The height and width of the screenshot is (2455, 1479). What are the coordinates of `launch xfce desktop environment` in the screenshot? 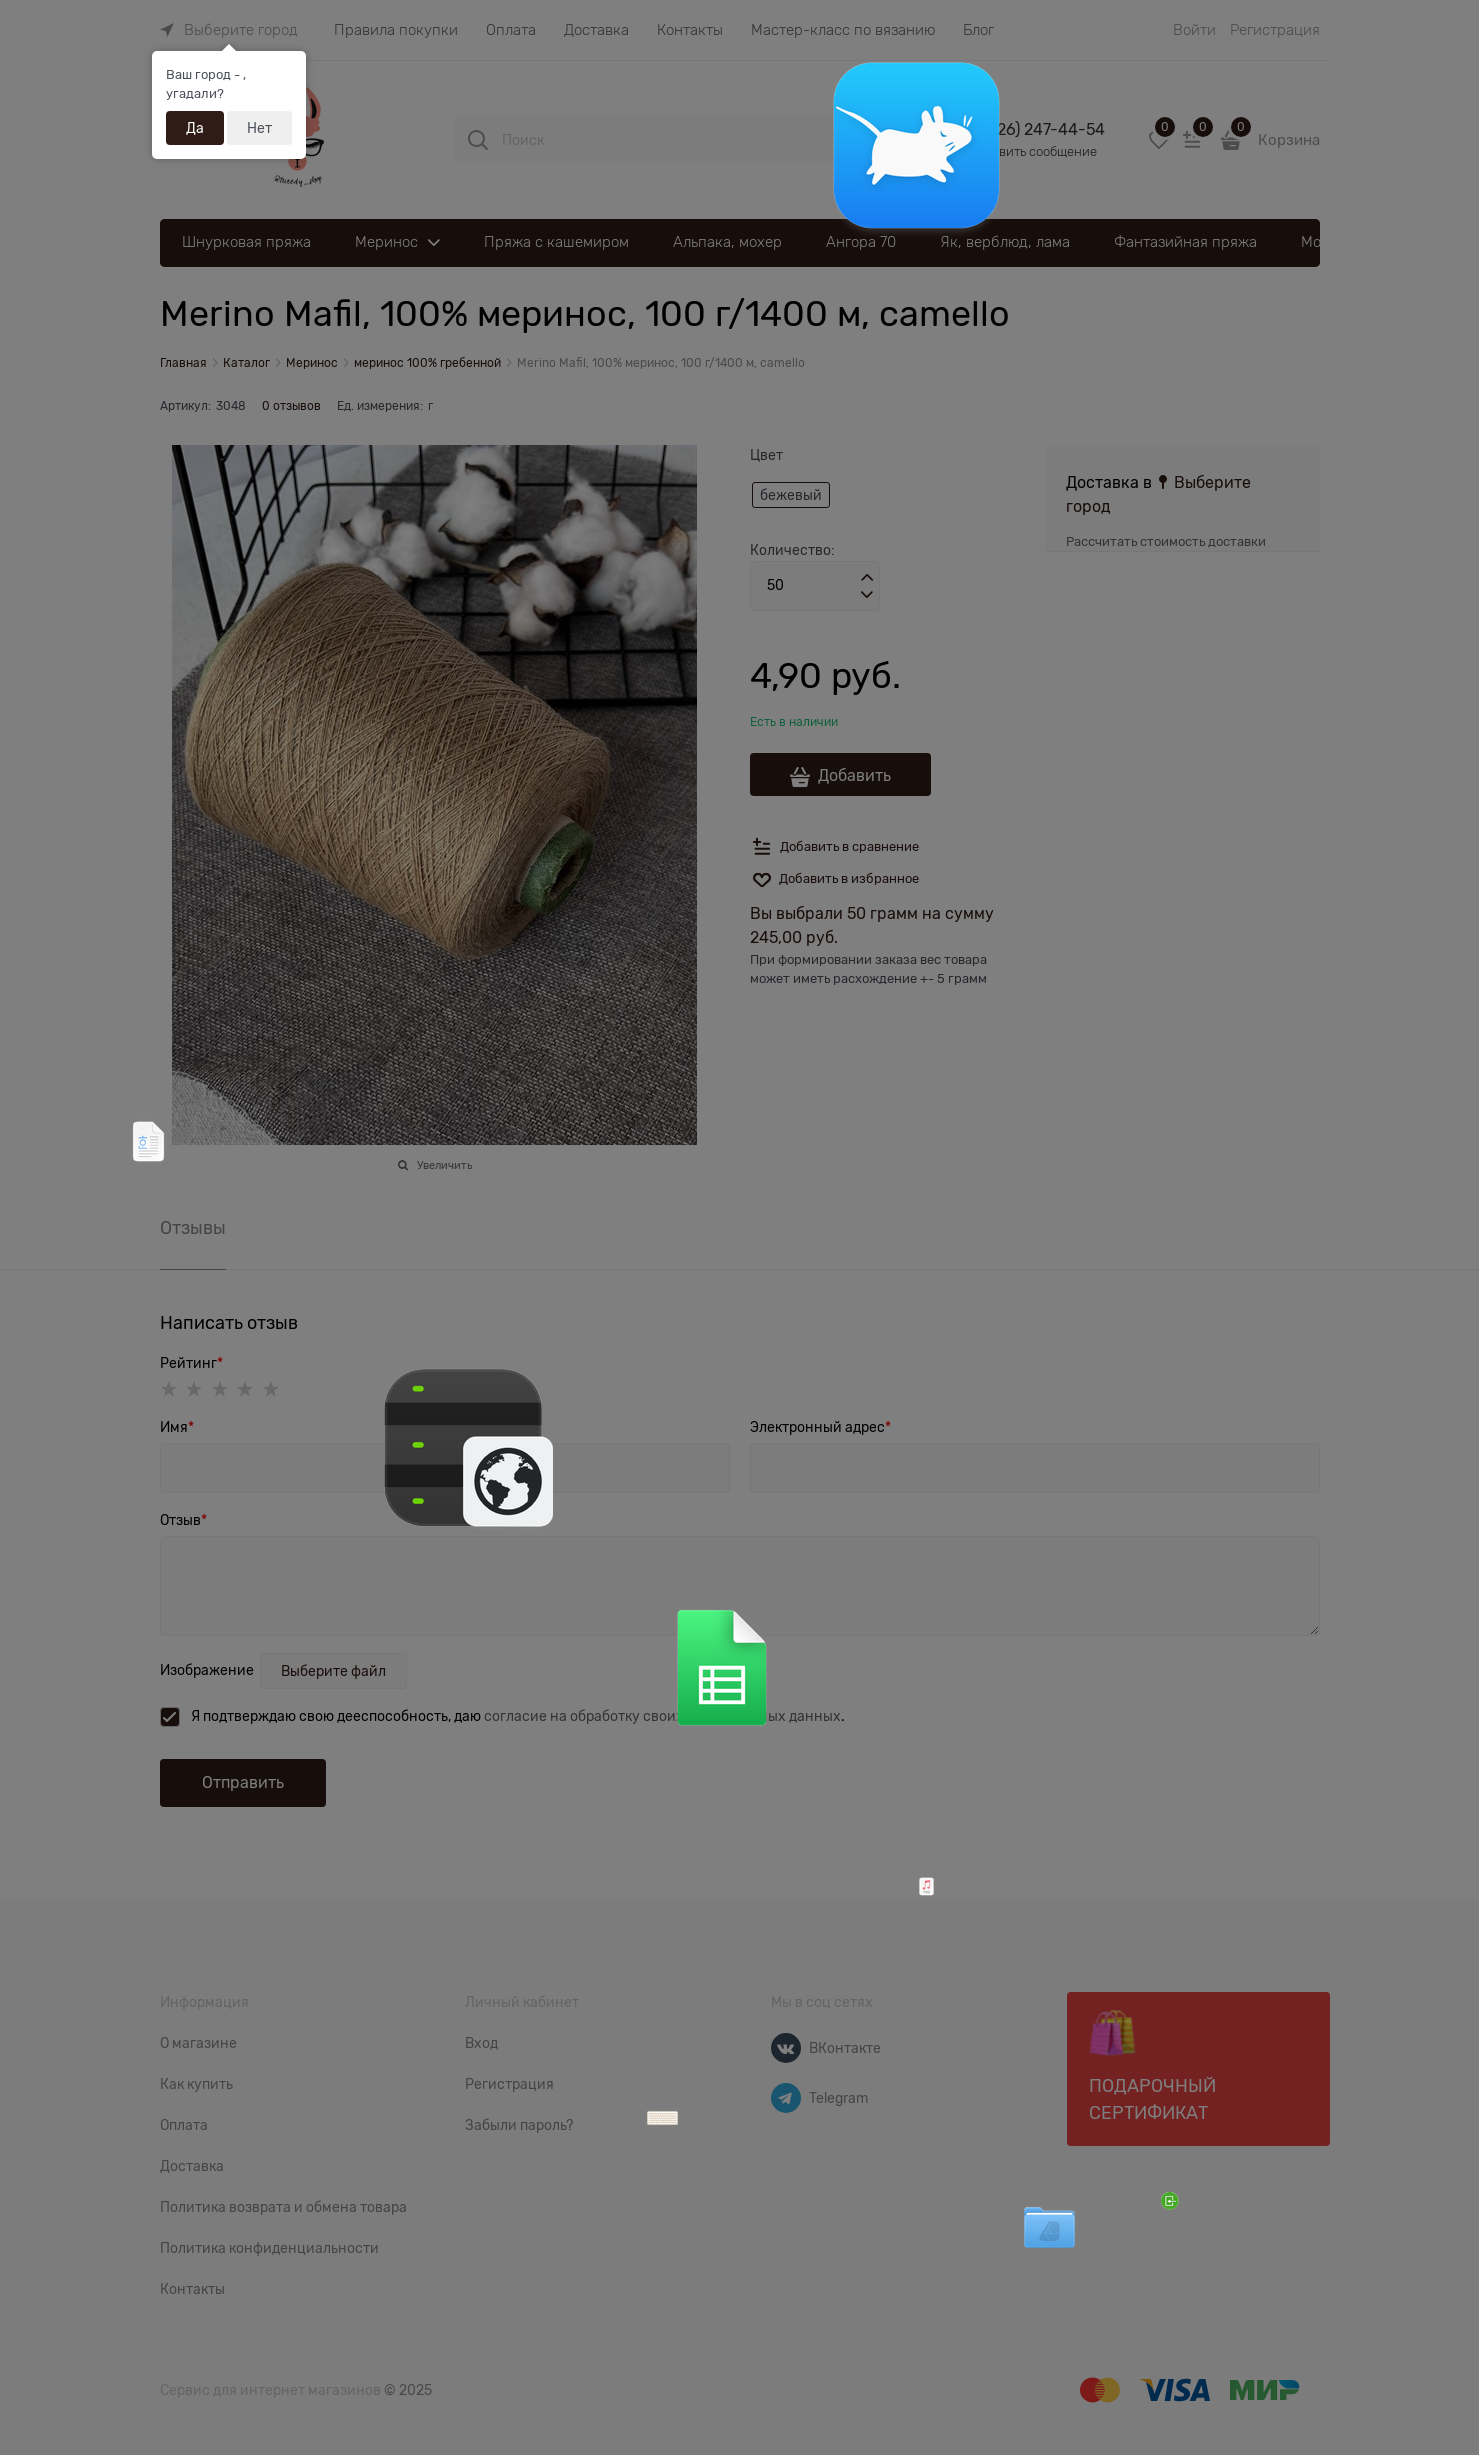 It's located at (916, 145).